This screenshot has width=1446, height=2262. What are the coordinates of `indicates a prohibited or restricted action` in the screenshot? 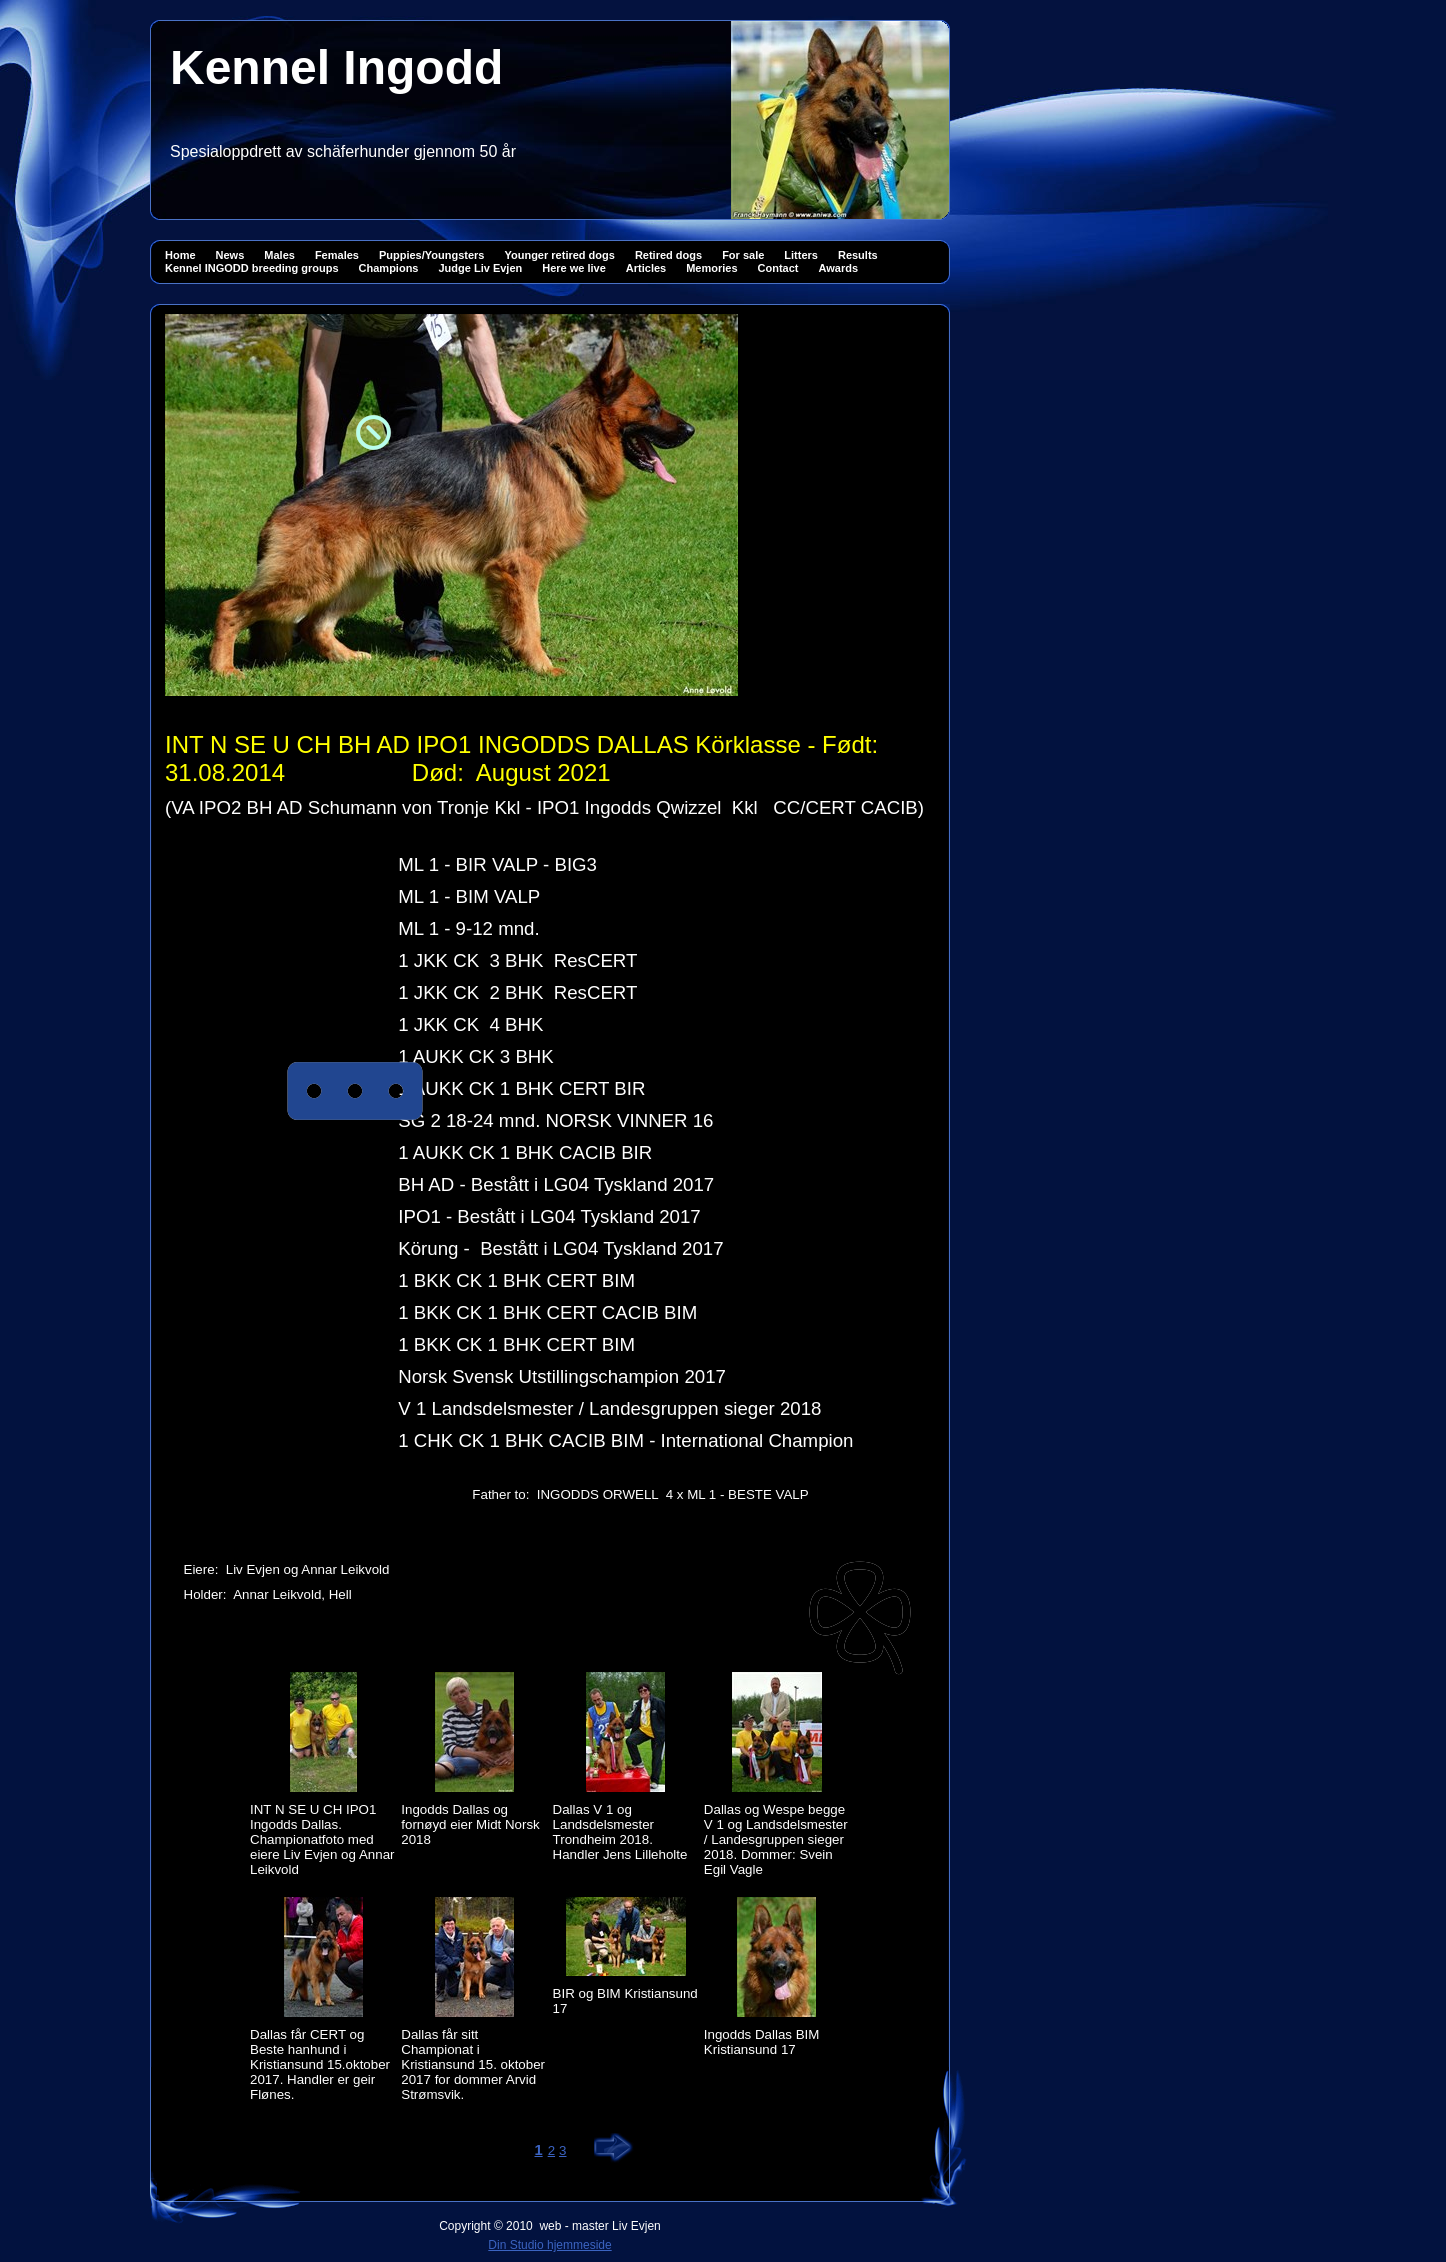 It's located at (373, 432).